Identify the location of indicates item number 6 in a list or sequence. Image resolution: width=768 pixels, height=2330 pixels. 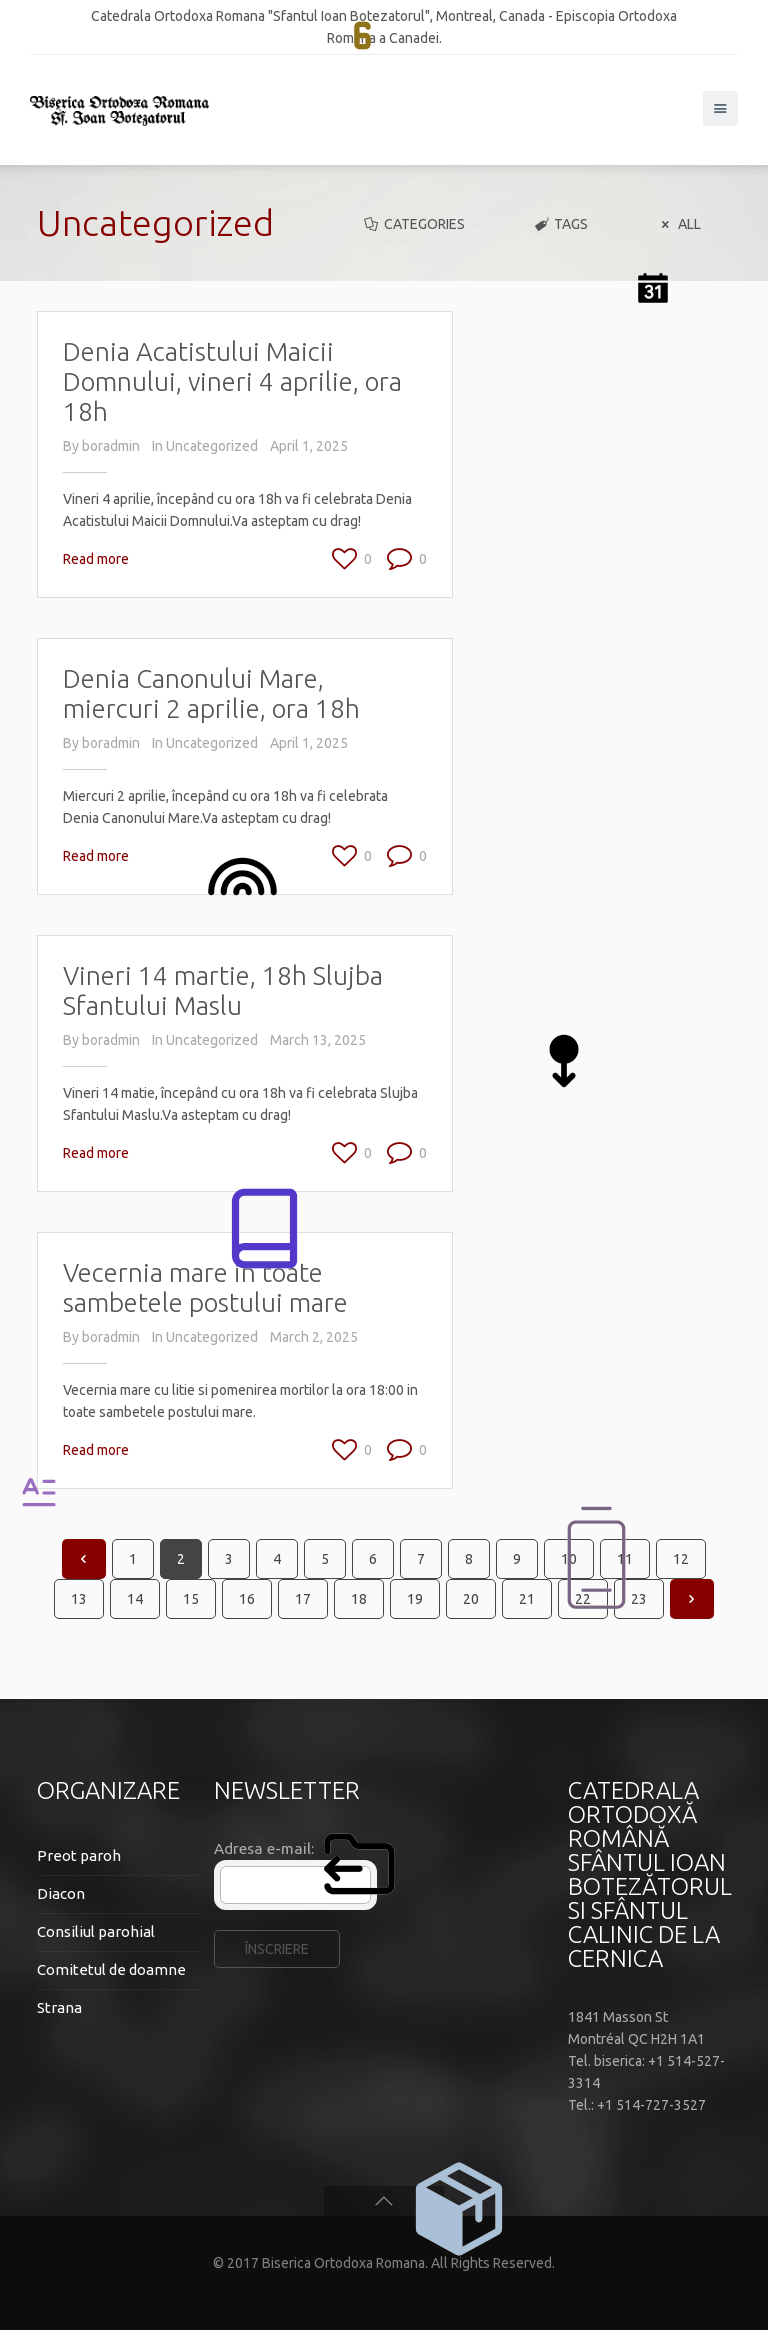
(362, 35).